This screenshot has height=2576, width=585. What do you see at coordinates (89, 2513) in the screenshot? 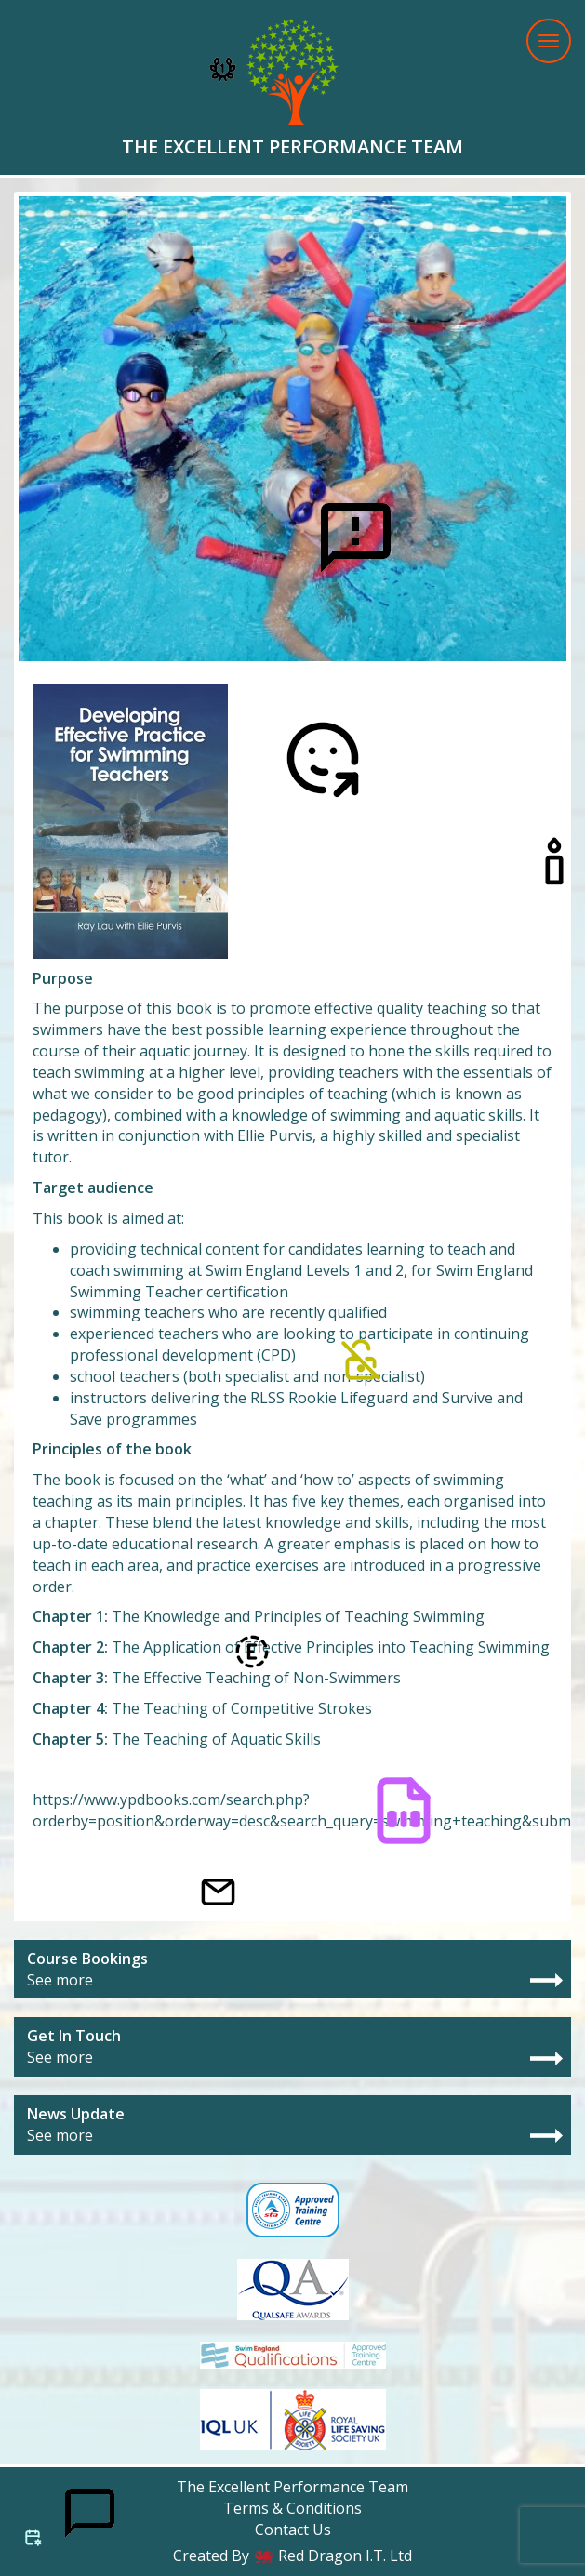
I see `open a new chat or message` at bounding box center [89, 2513].